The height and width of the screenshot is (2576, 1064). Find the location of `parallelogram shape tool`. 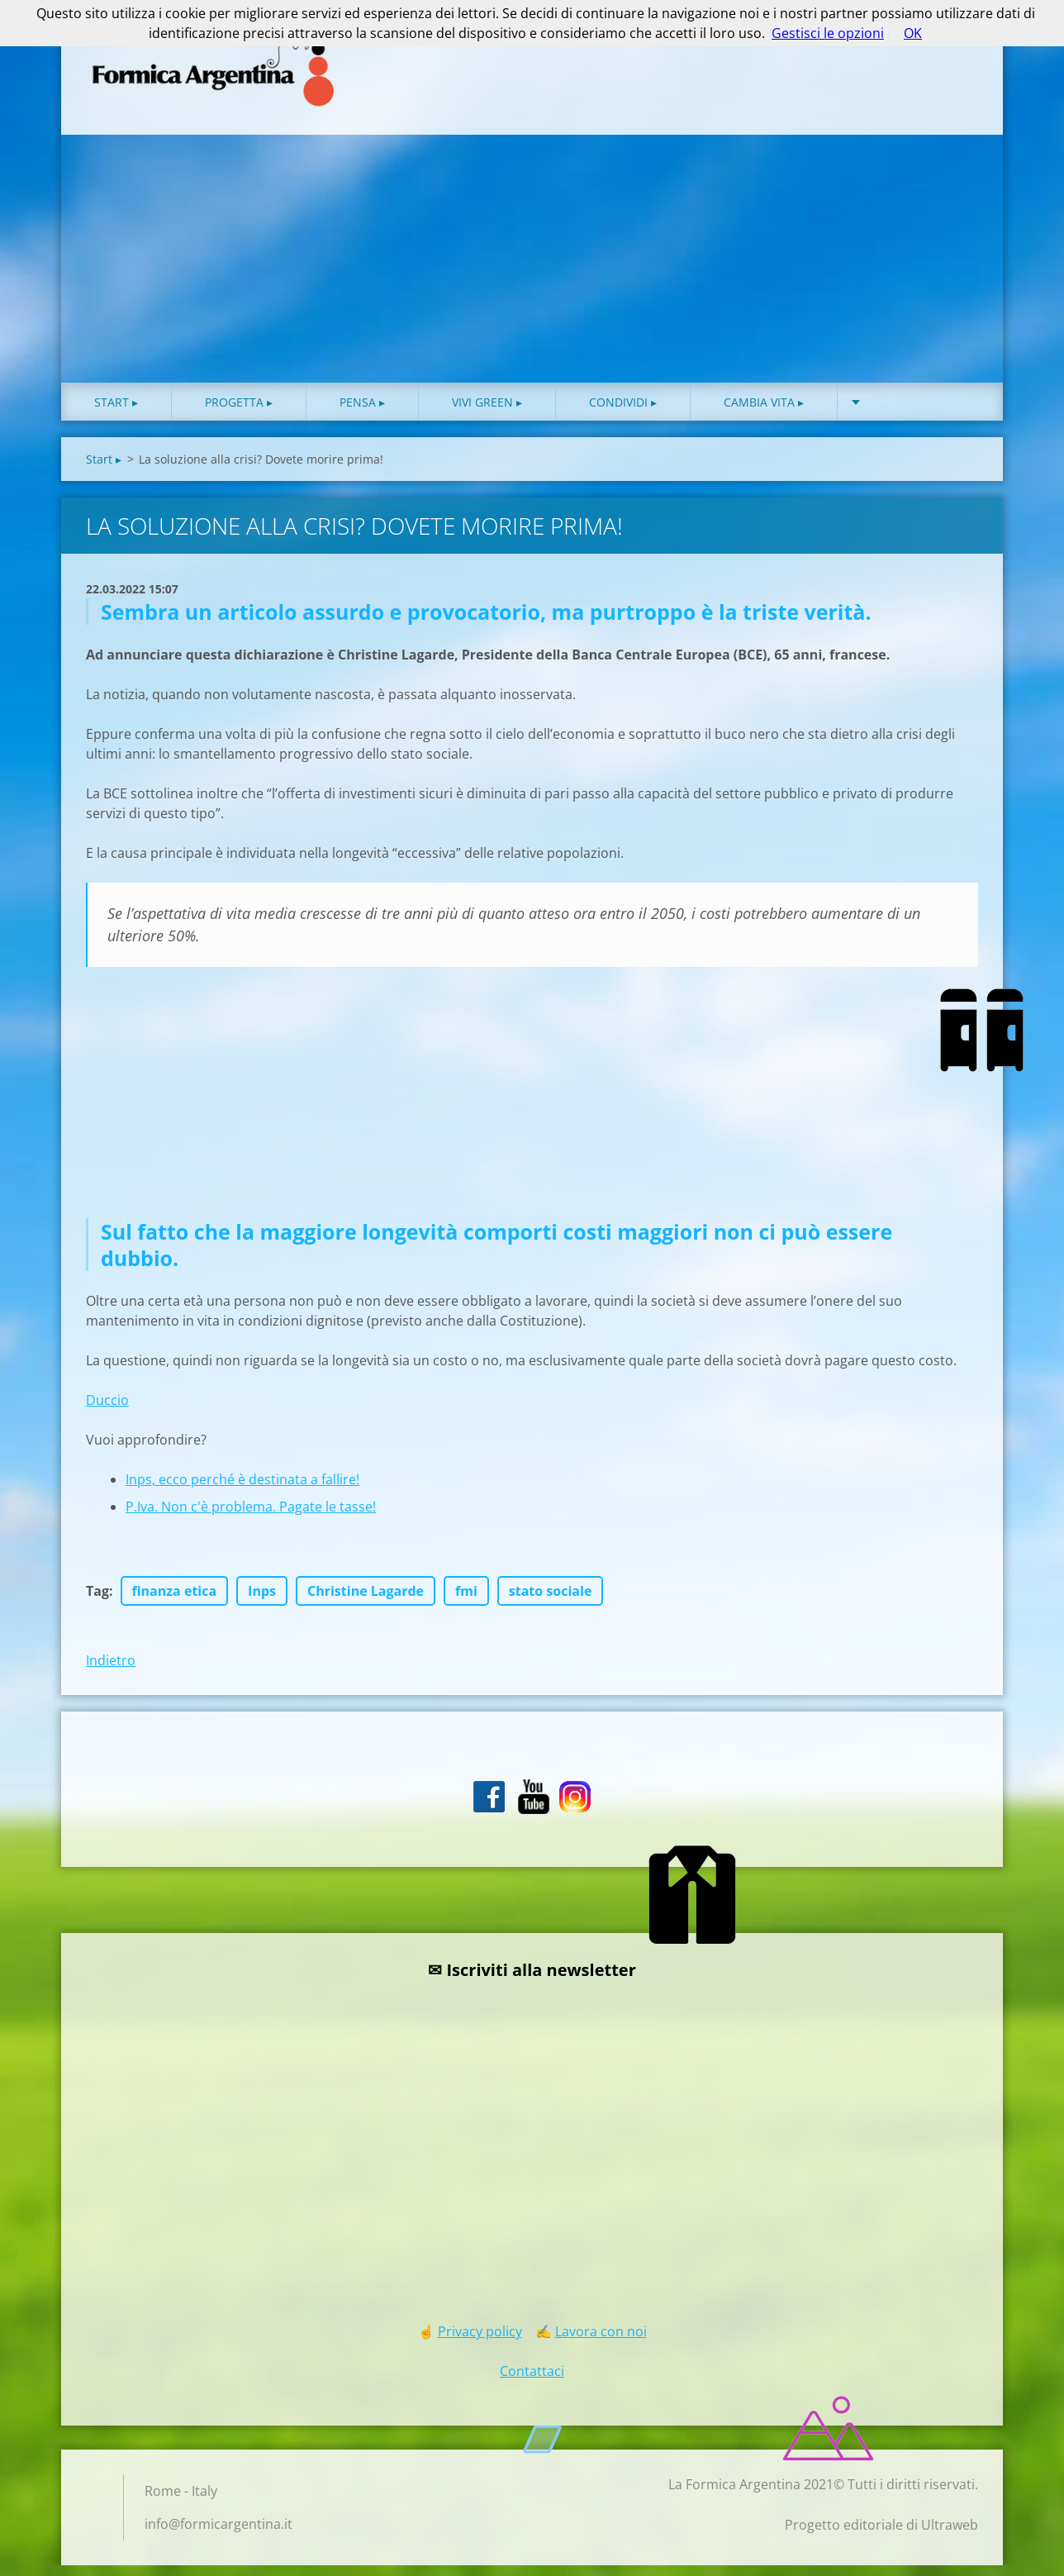

parallelogram shape tool is located at coordinates (542, 2439).